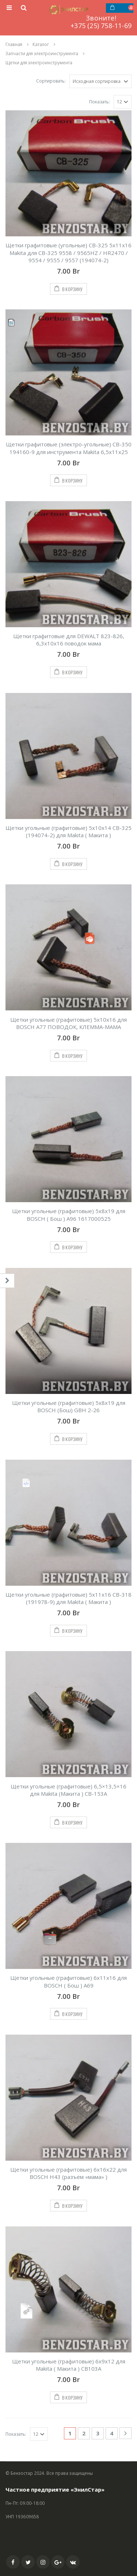 The height and width of the screenshot is (2576, 137). I want to click on microsoft powerpoint file, so click(90, 938).